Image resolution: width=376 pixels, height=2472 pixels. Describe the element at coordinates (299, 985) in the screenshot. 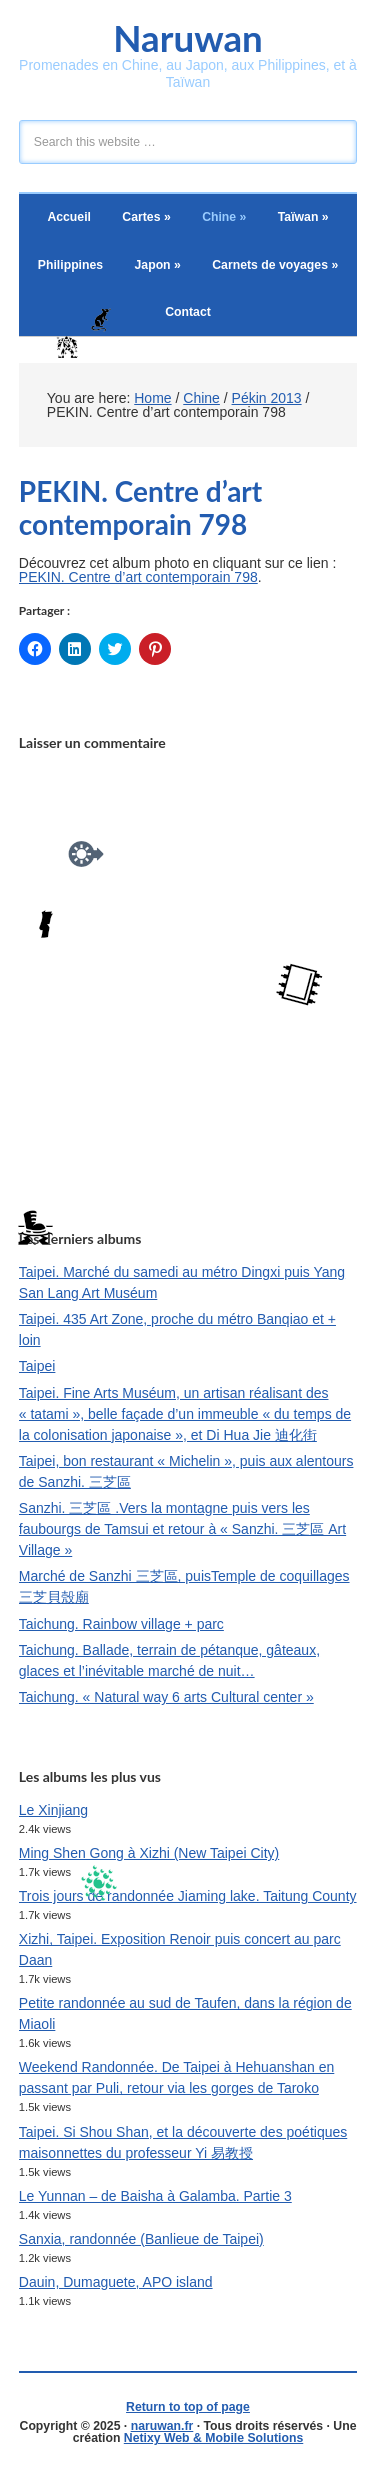

I see `view hardware or processor information` at that location.